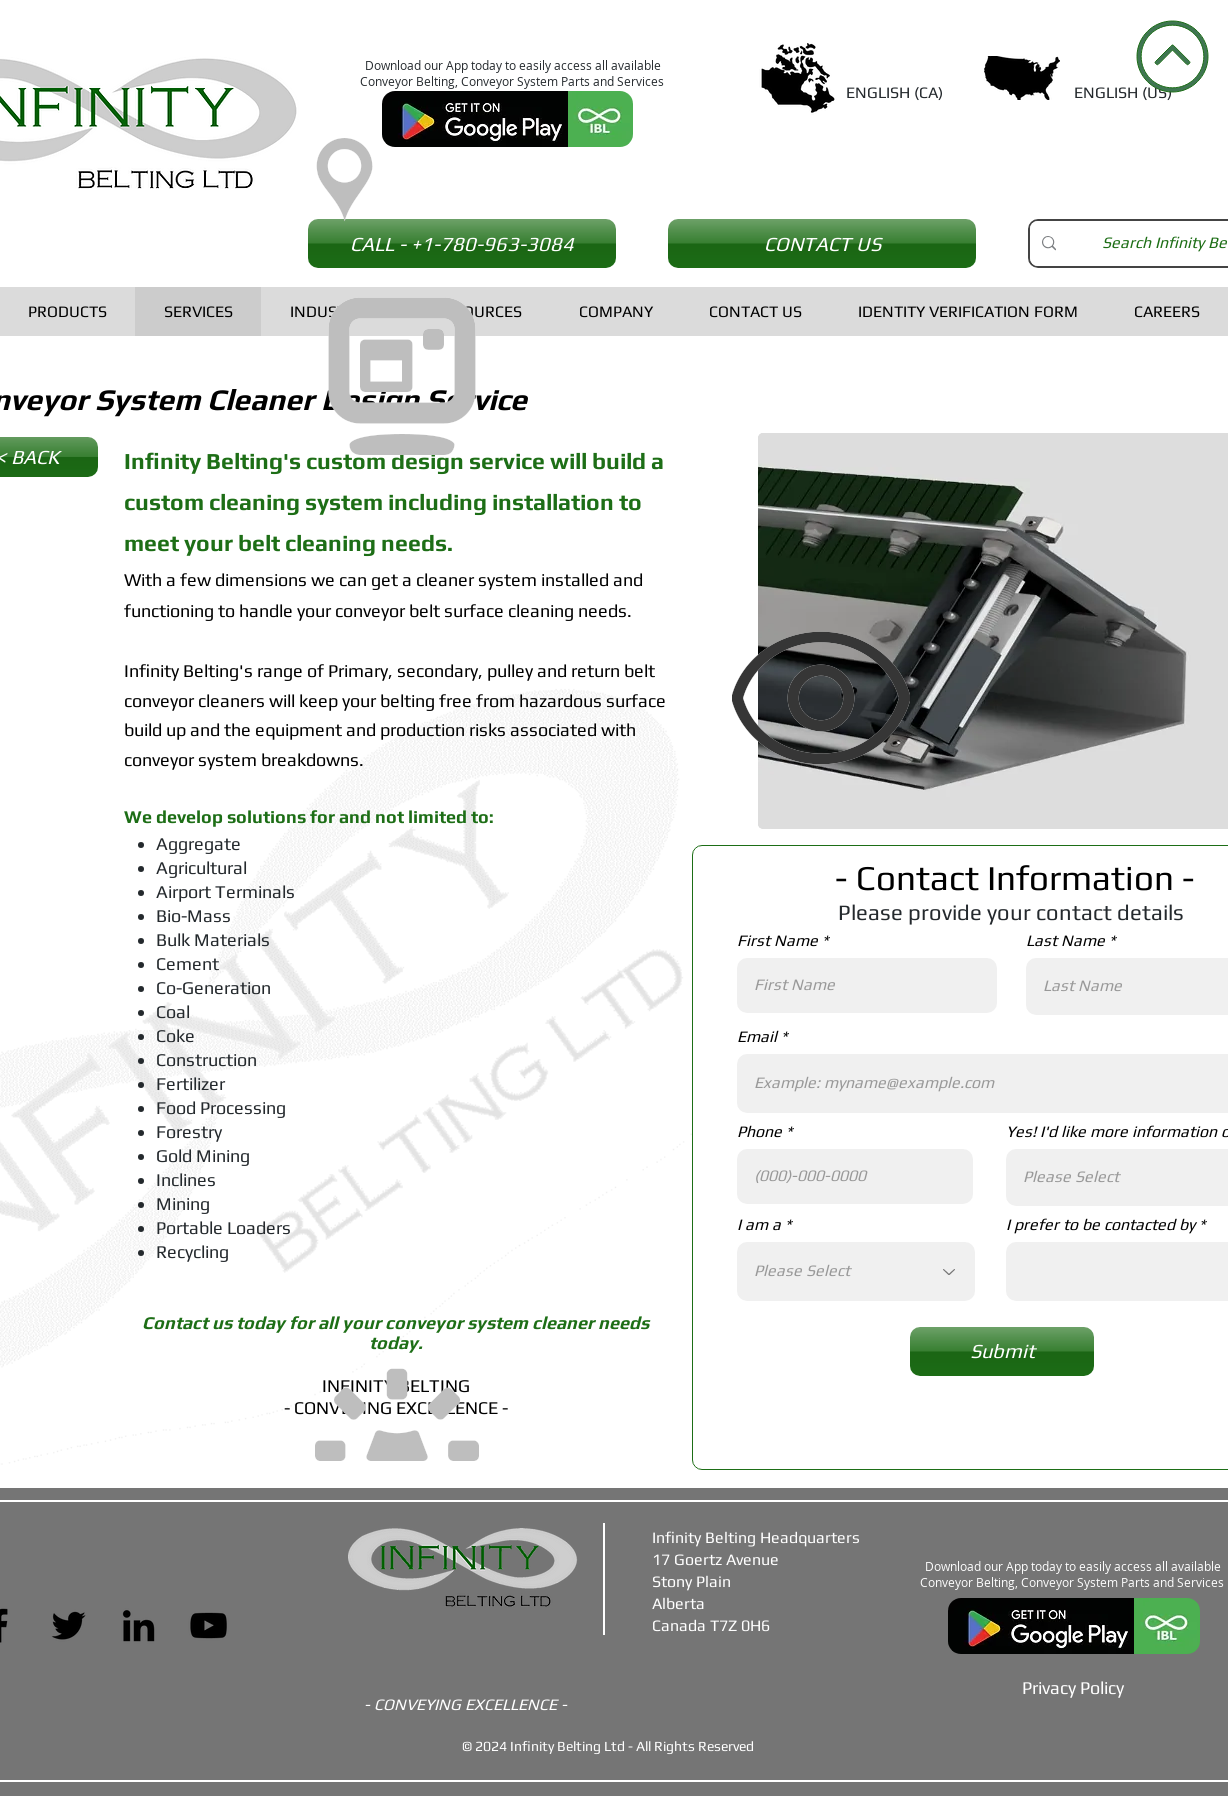  I want to click on adjust keyboard backlight brightness, so click(397, 1420).